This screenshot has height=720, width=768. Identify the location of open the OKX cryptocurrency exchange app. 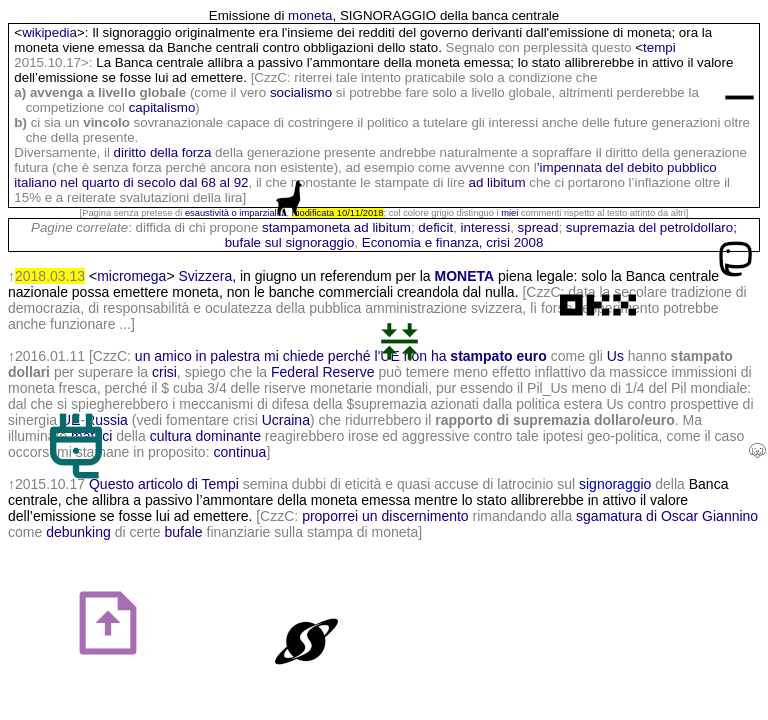
(598, 305).